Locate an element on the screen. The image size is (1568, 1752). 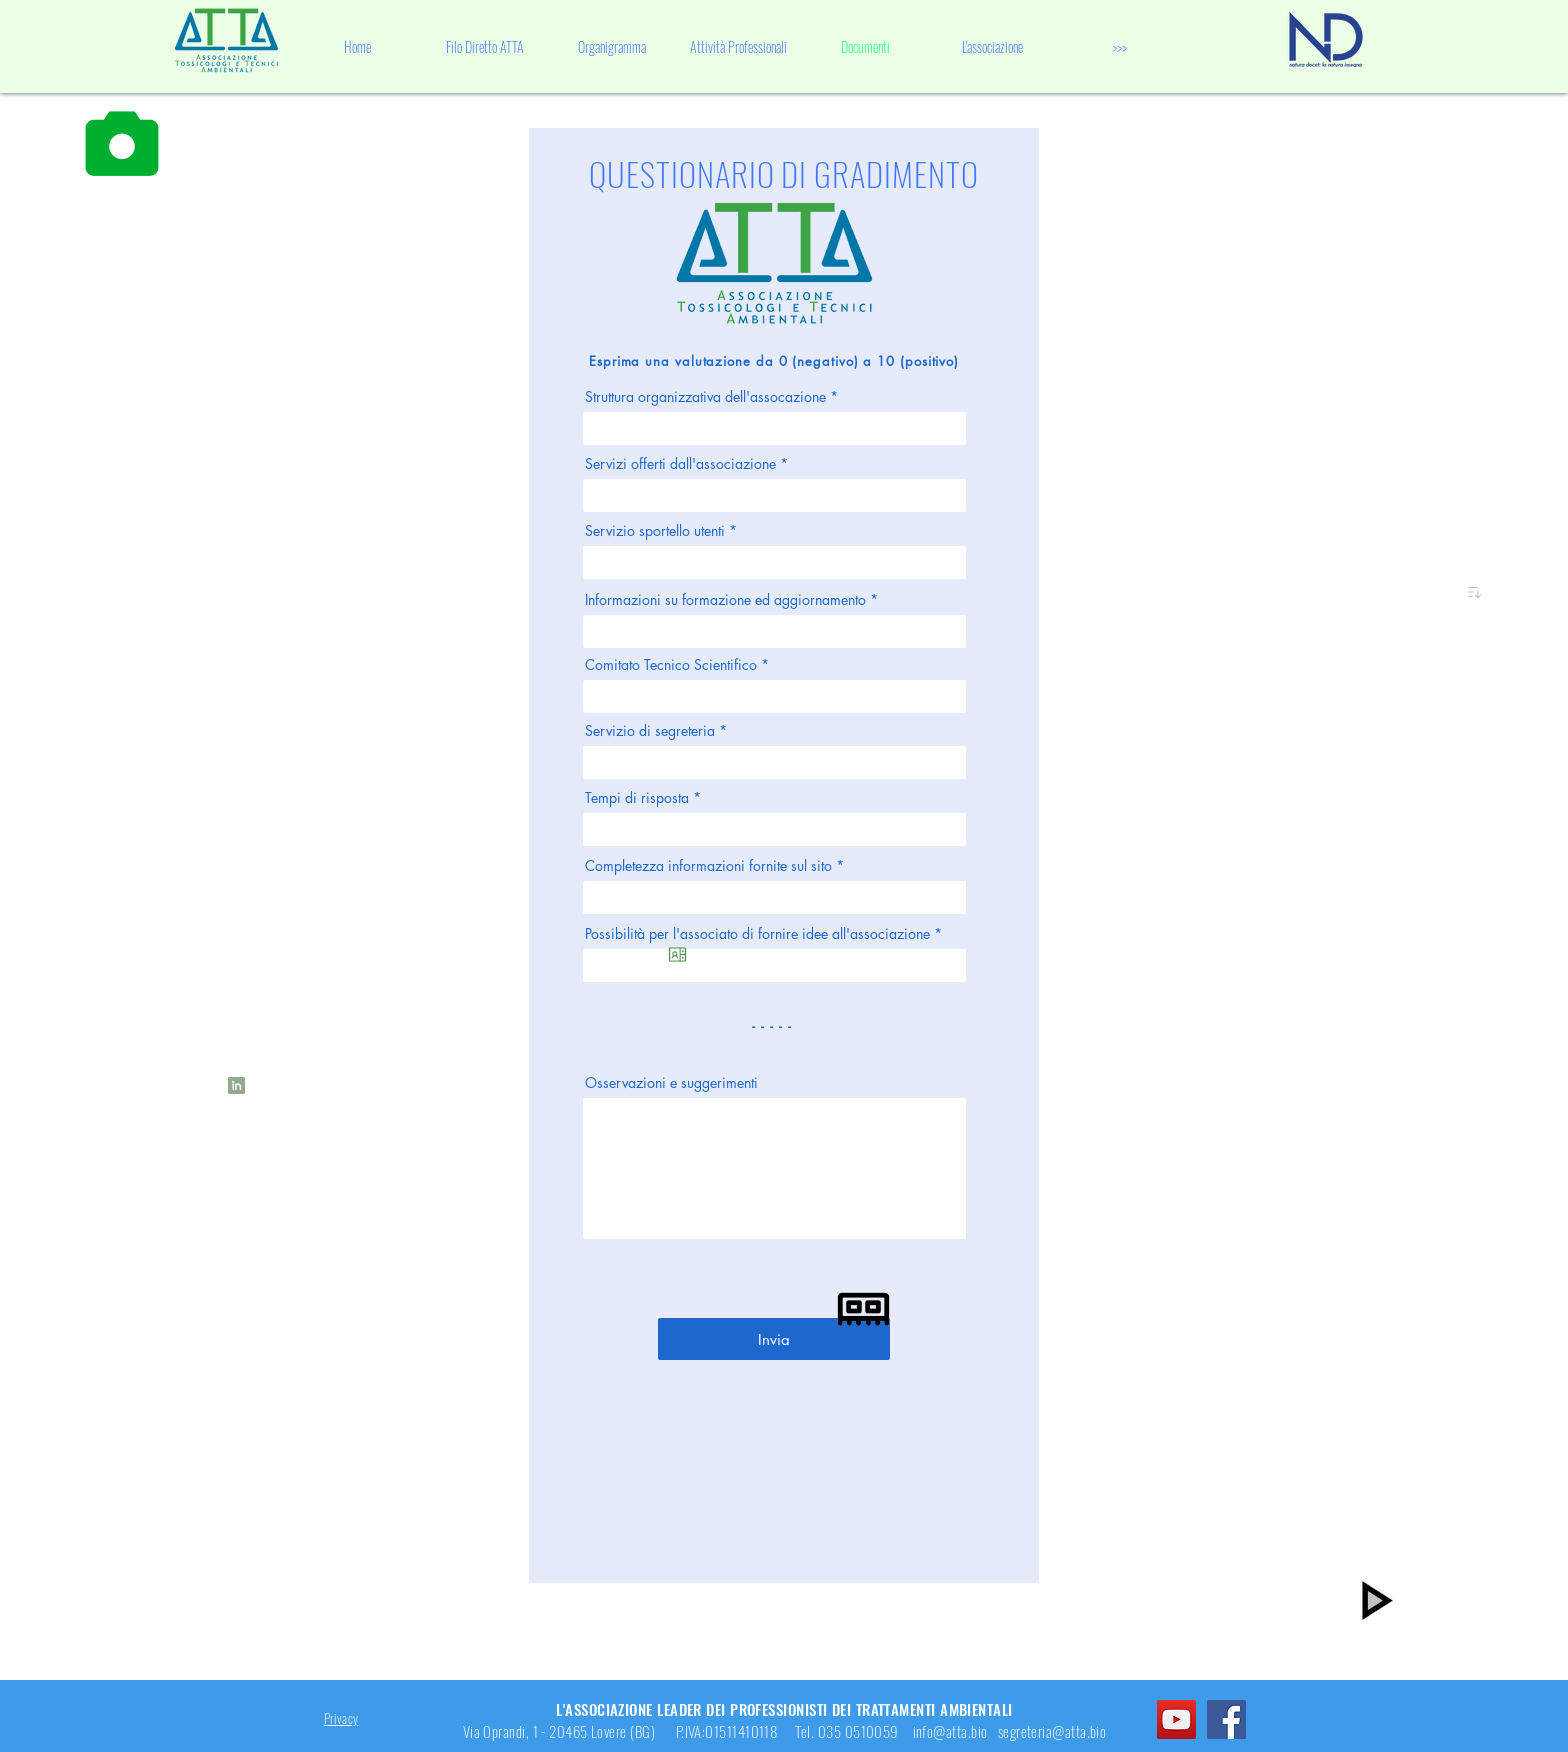
start or join a video conference is located at coordinates (677, 954).